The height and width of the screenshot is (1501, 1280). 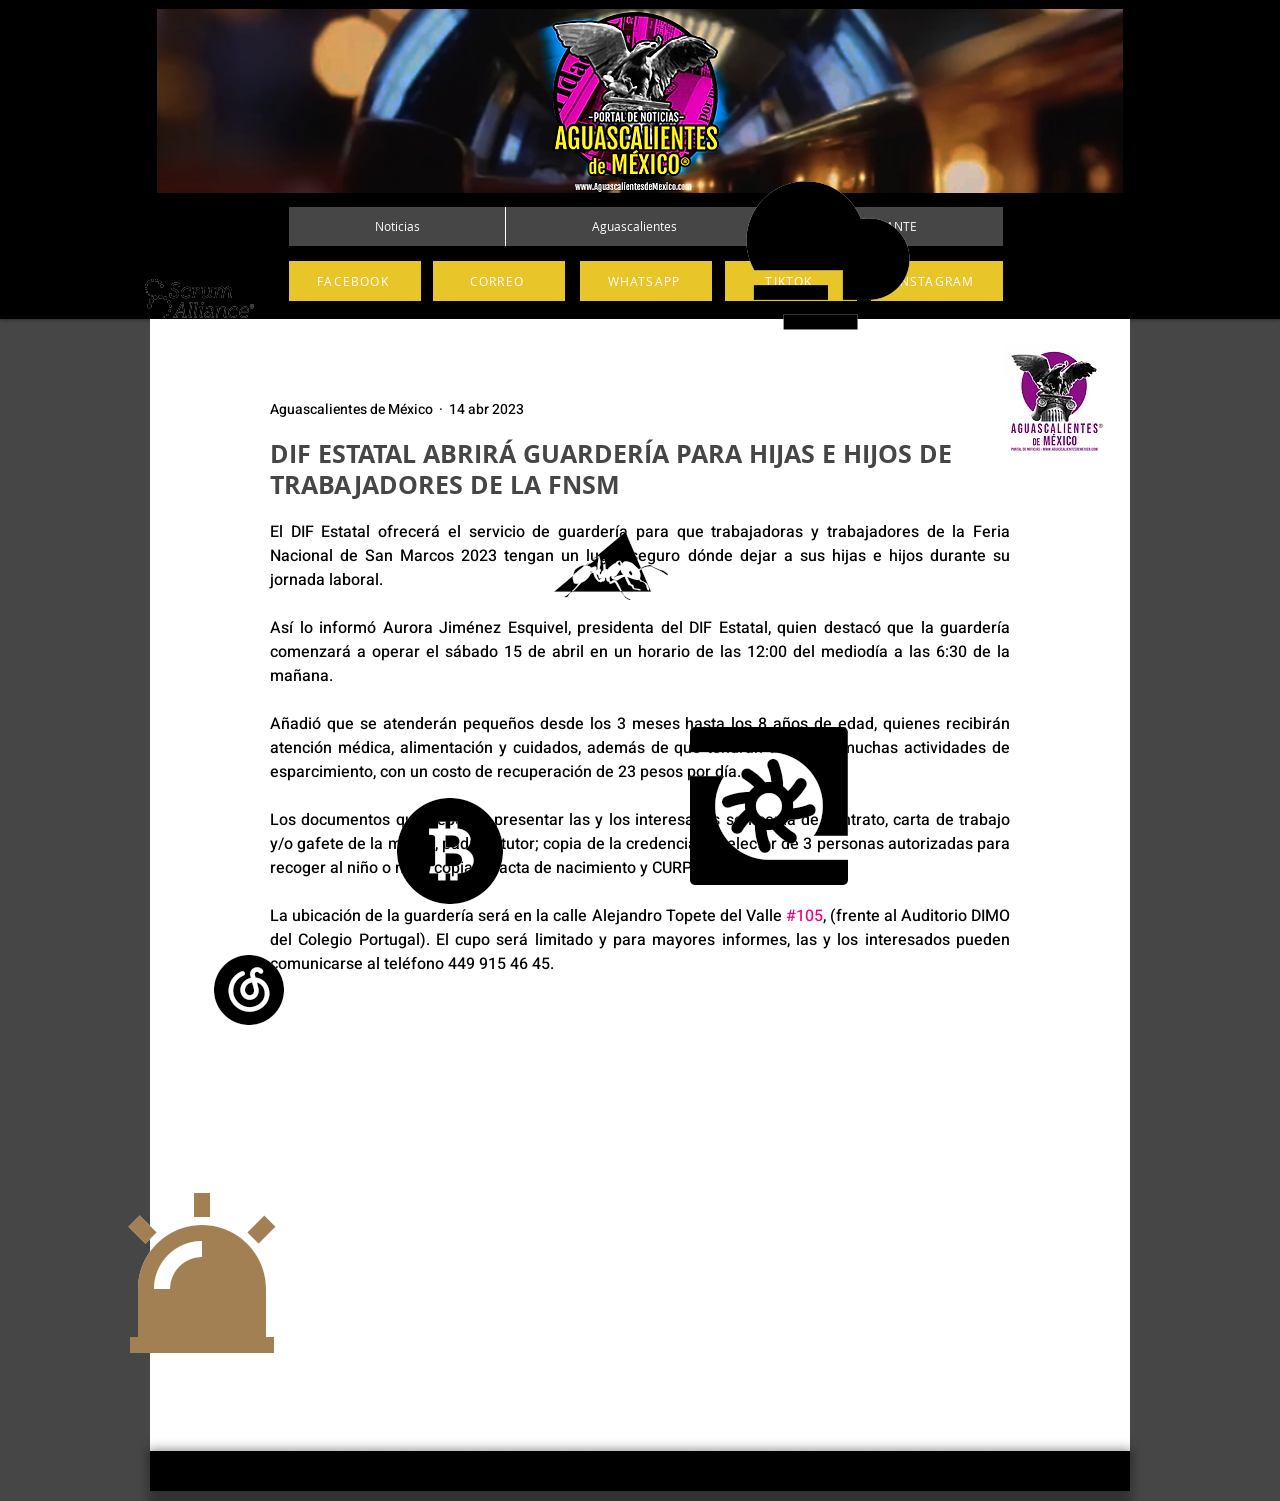 What do you see at coordinates (202, 1273) in the screenshot?
I see `indicates a system warning or alert` at bounding box center [202, 1273].